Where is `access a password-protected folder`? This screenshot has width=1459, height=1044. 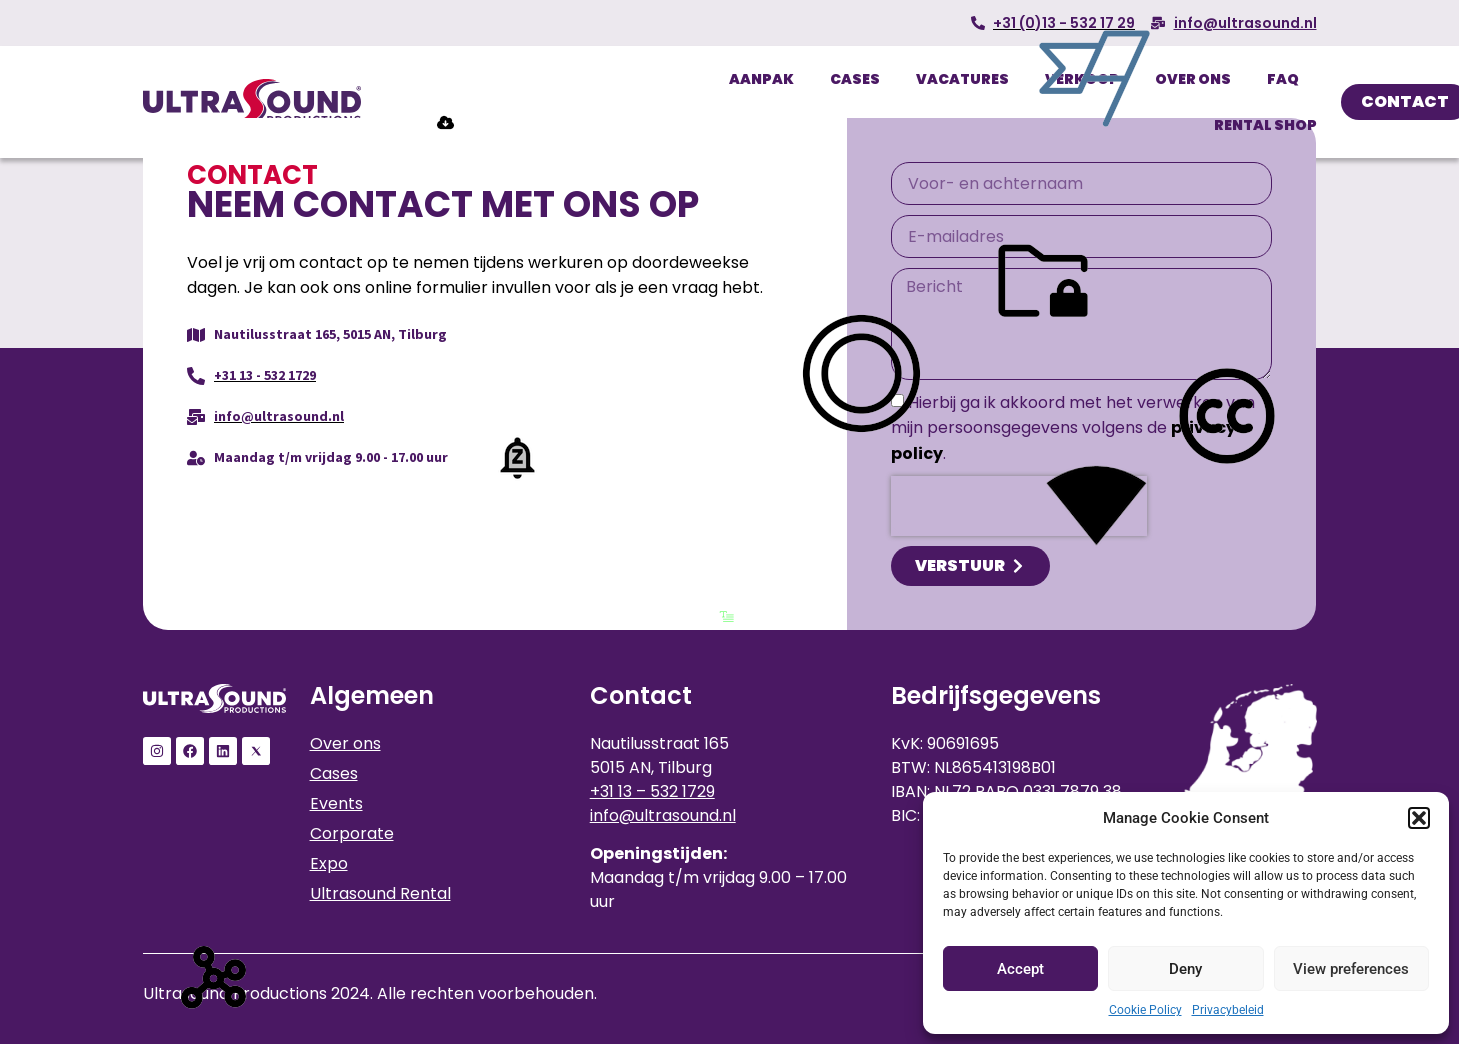
access a password-protected folder is located at coordinates (1043, 279).